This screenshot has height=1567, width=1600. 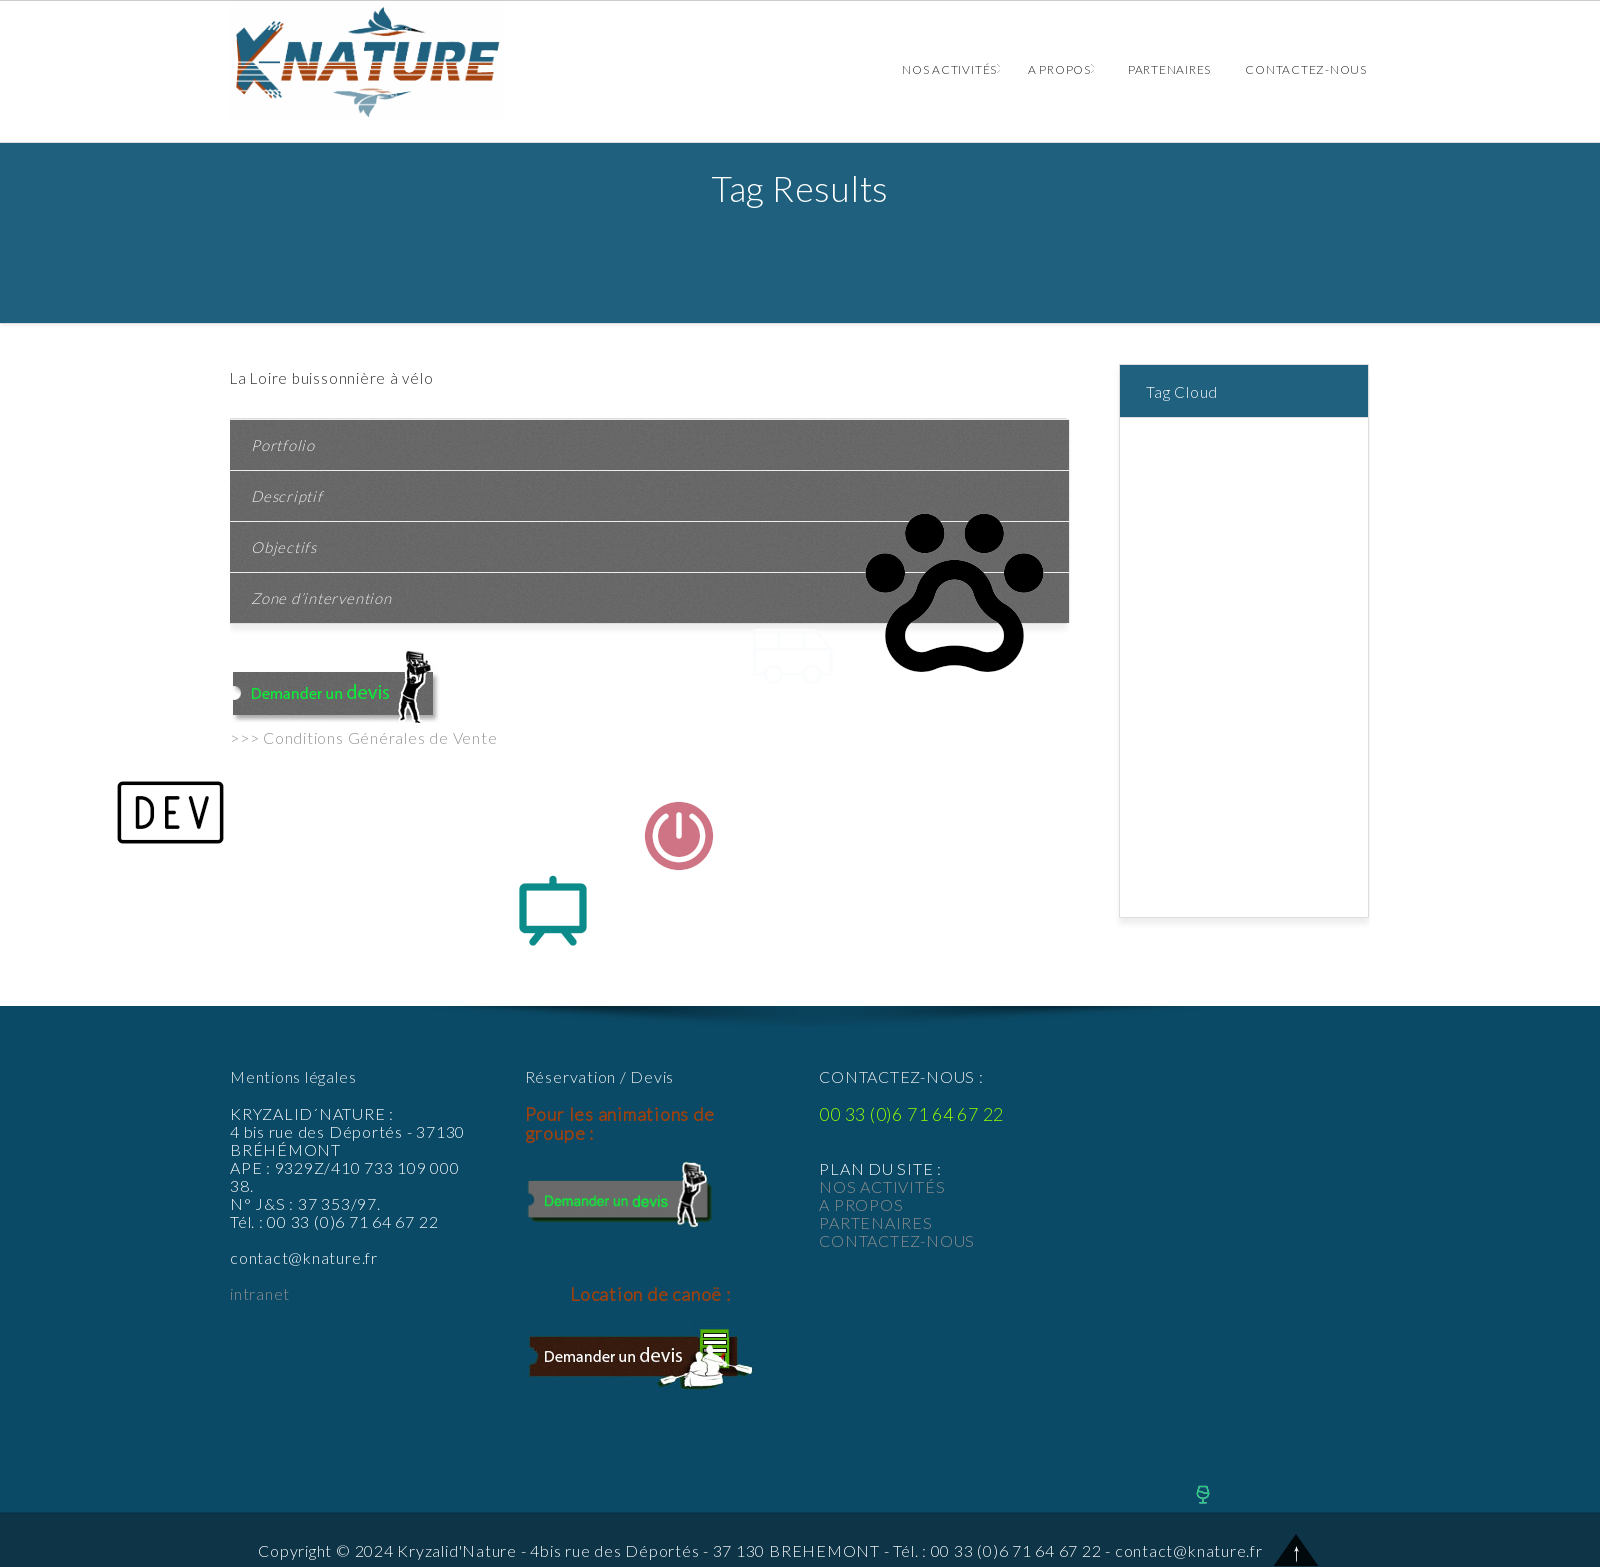 I want to click on browse wine or beverage options, so click(x=1203, y=1494).